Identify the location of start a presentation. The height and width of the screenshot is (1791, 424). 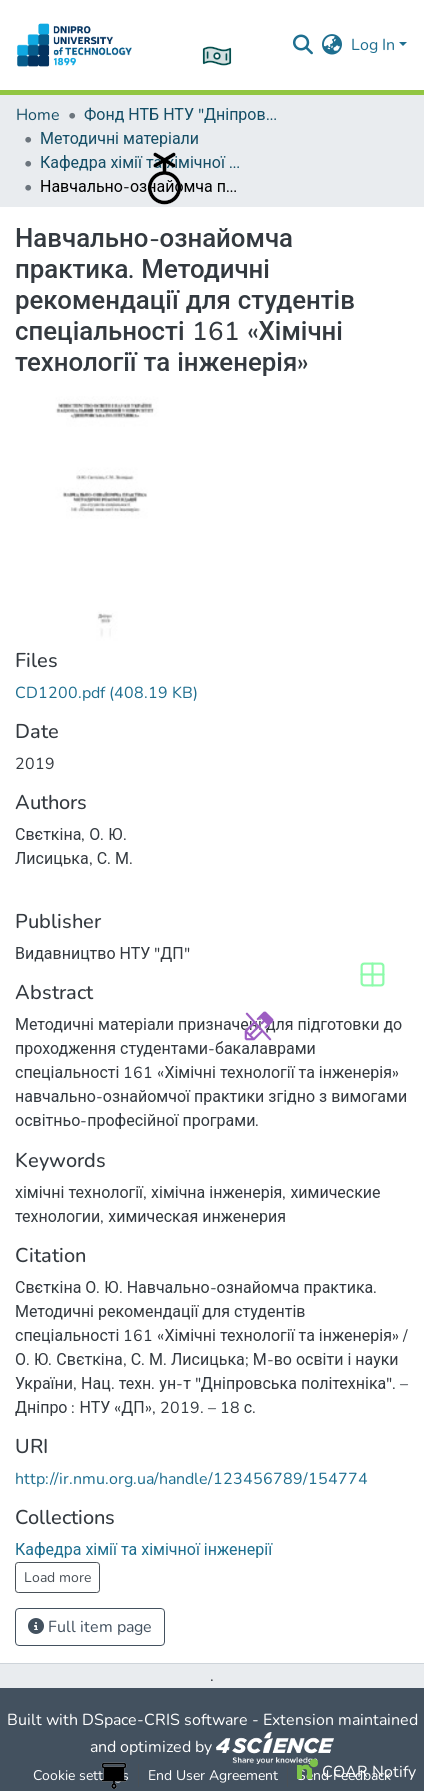
(114, 1774).